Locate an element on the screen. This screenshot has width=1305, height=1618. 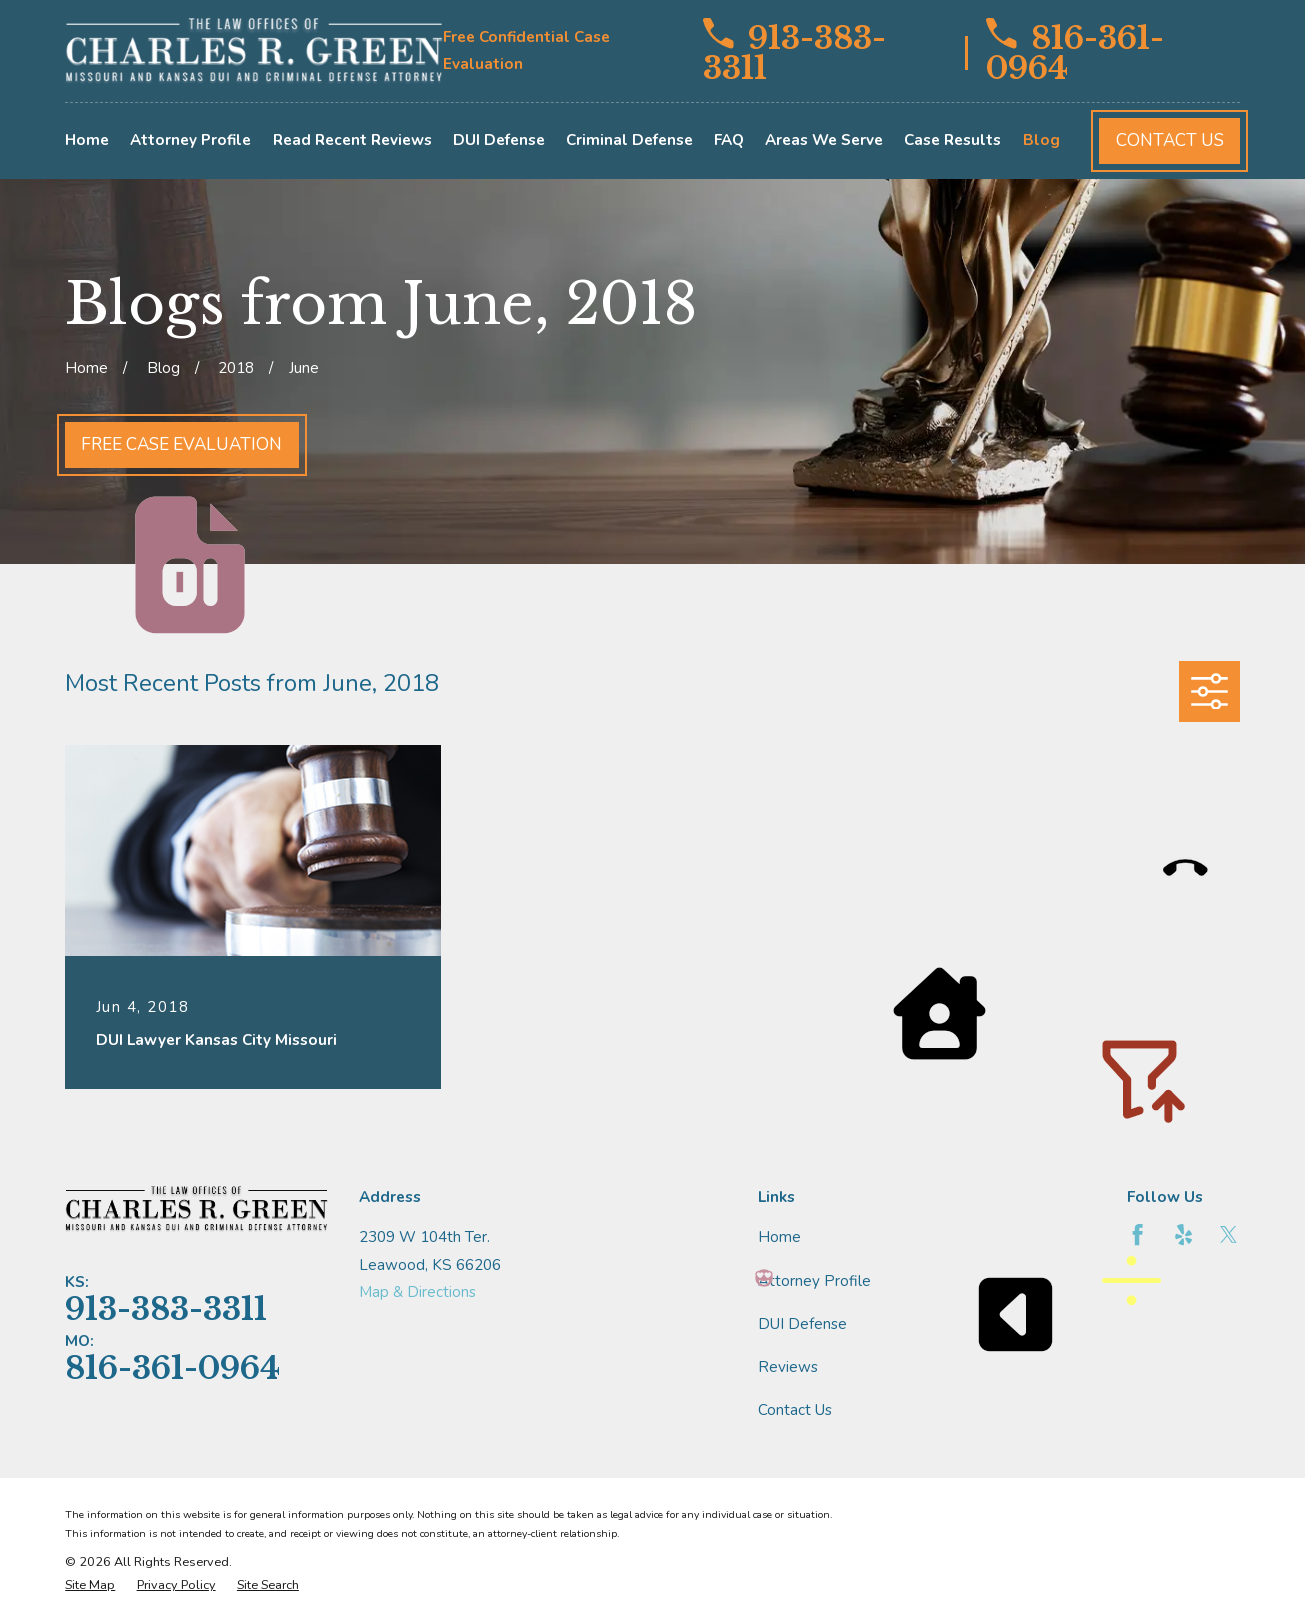
view a file containing numerical data is located at coordinates (190, 565).